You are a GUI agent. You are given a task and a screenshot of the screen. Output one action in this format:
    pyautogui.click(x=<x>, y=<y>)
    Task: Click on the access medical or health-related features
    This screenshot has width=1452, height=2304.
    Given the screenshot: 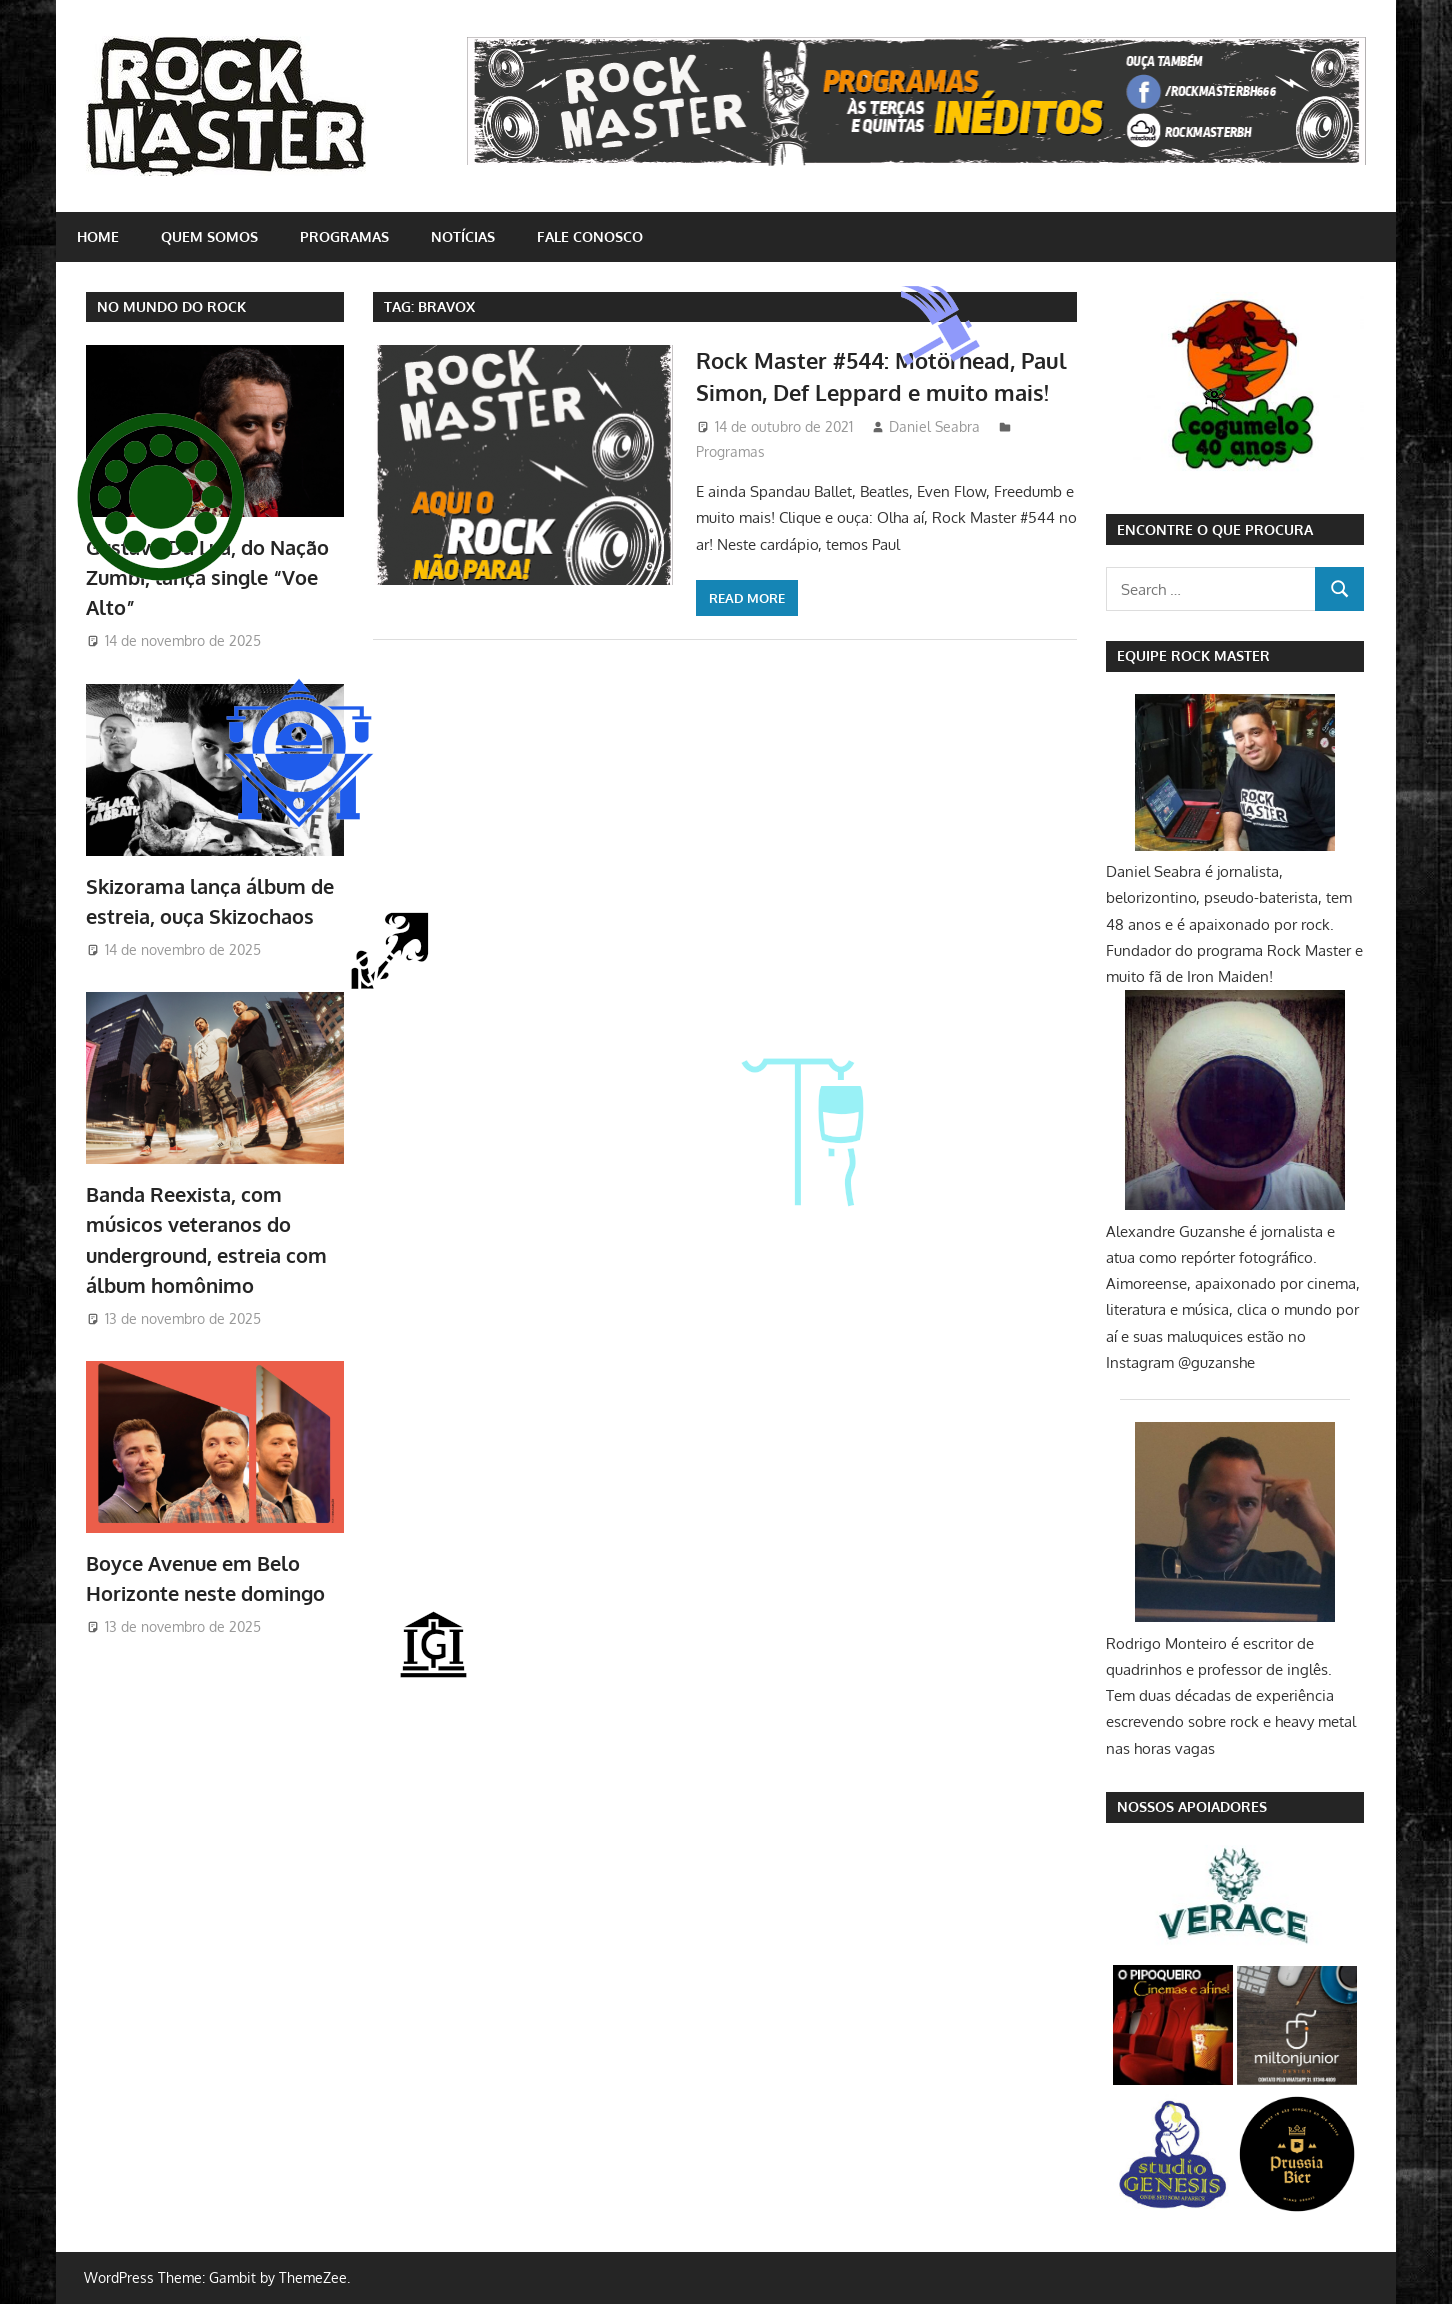 What is the action you would take?
    pyautogui.click(x=810, y=1126)
    